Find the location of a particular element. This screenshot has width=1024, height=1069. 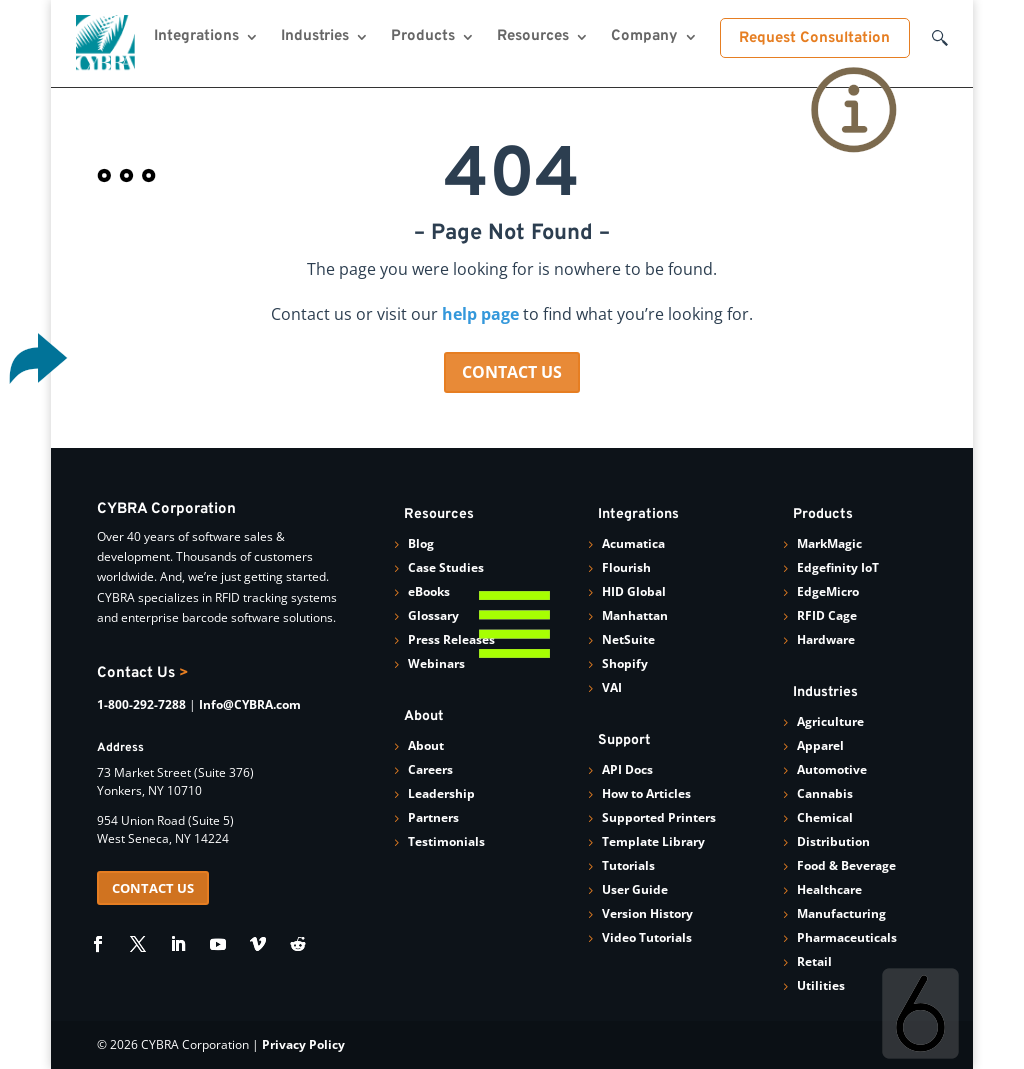

access more options or actions is located at coordinates (126, 175).